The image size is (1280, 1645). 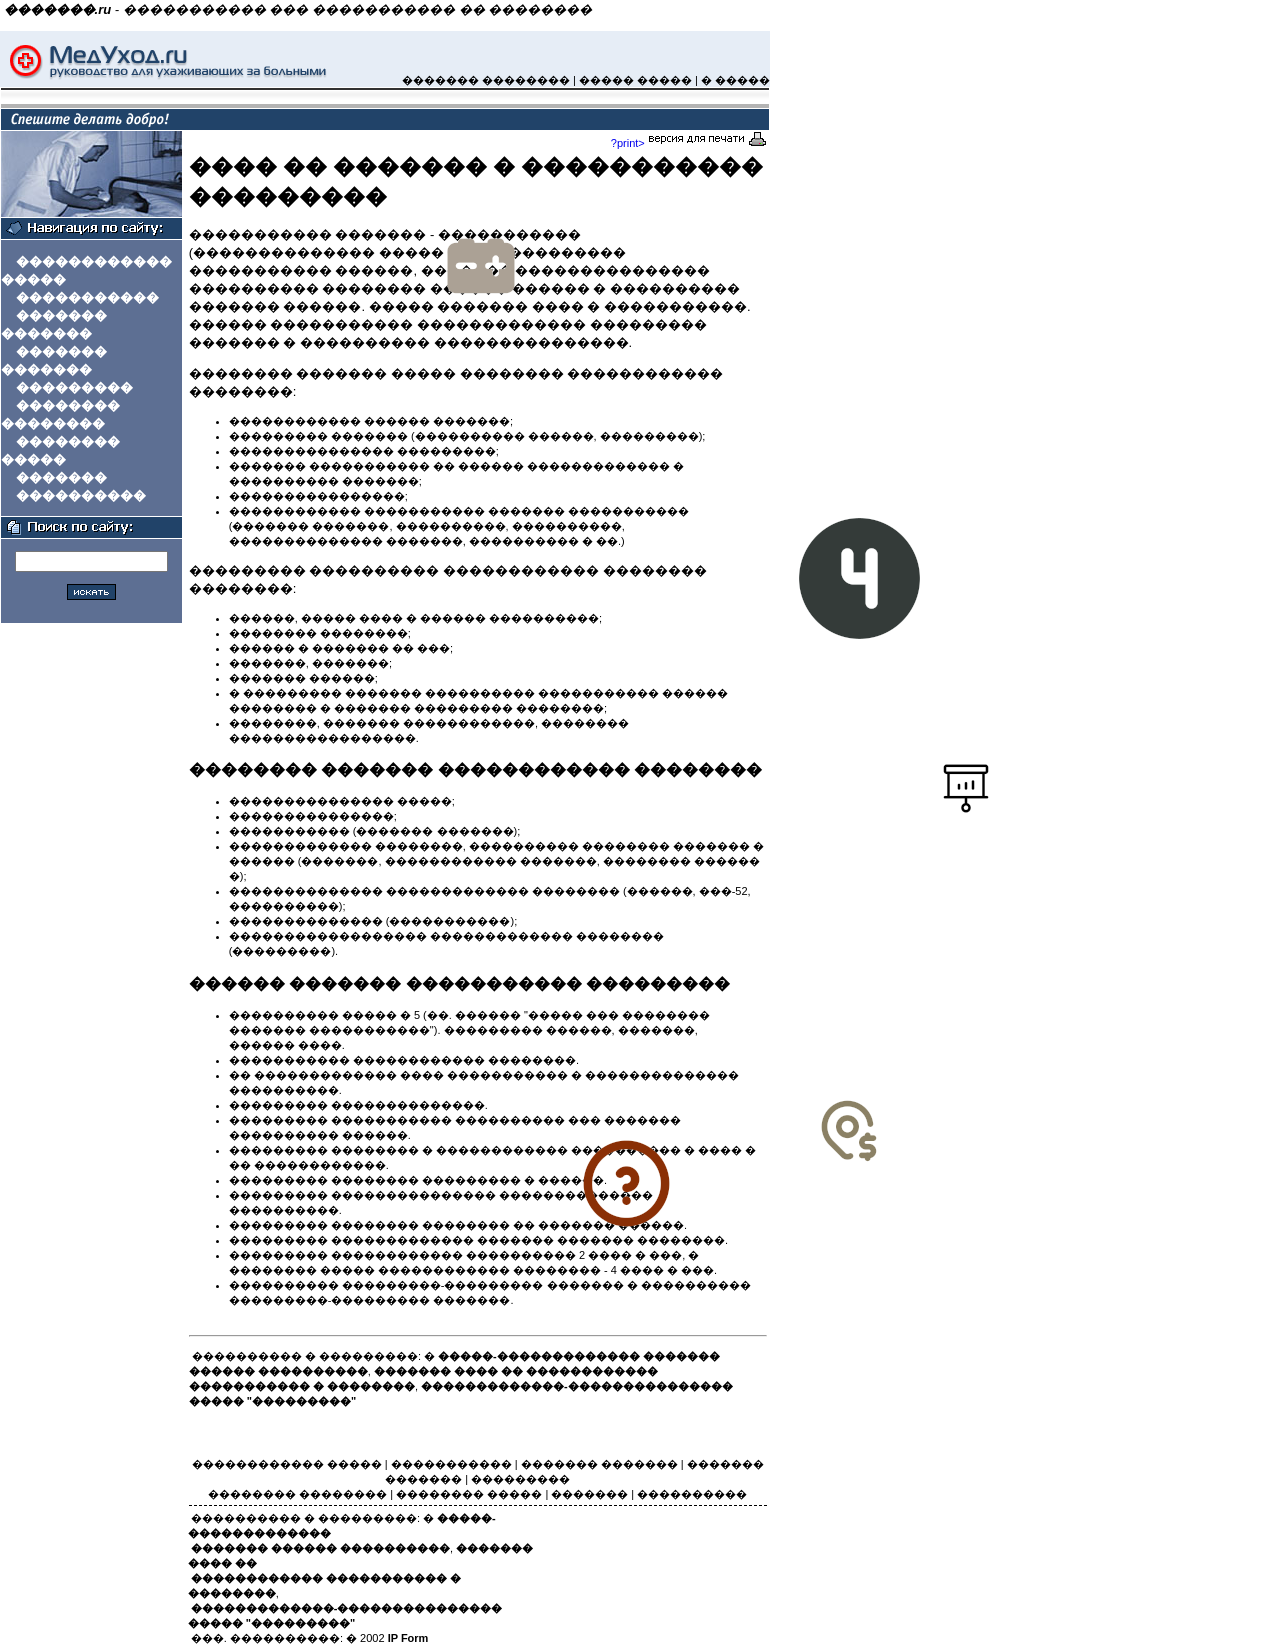 What do you see at coordinates (481, 268) in the screenshot?
I see `check vehicle battery status` at bounding box center [481, 268].